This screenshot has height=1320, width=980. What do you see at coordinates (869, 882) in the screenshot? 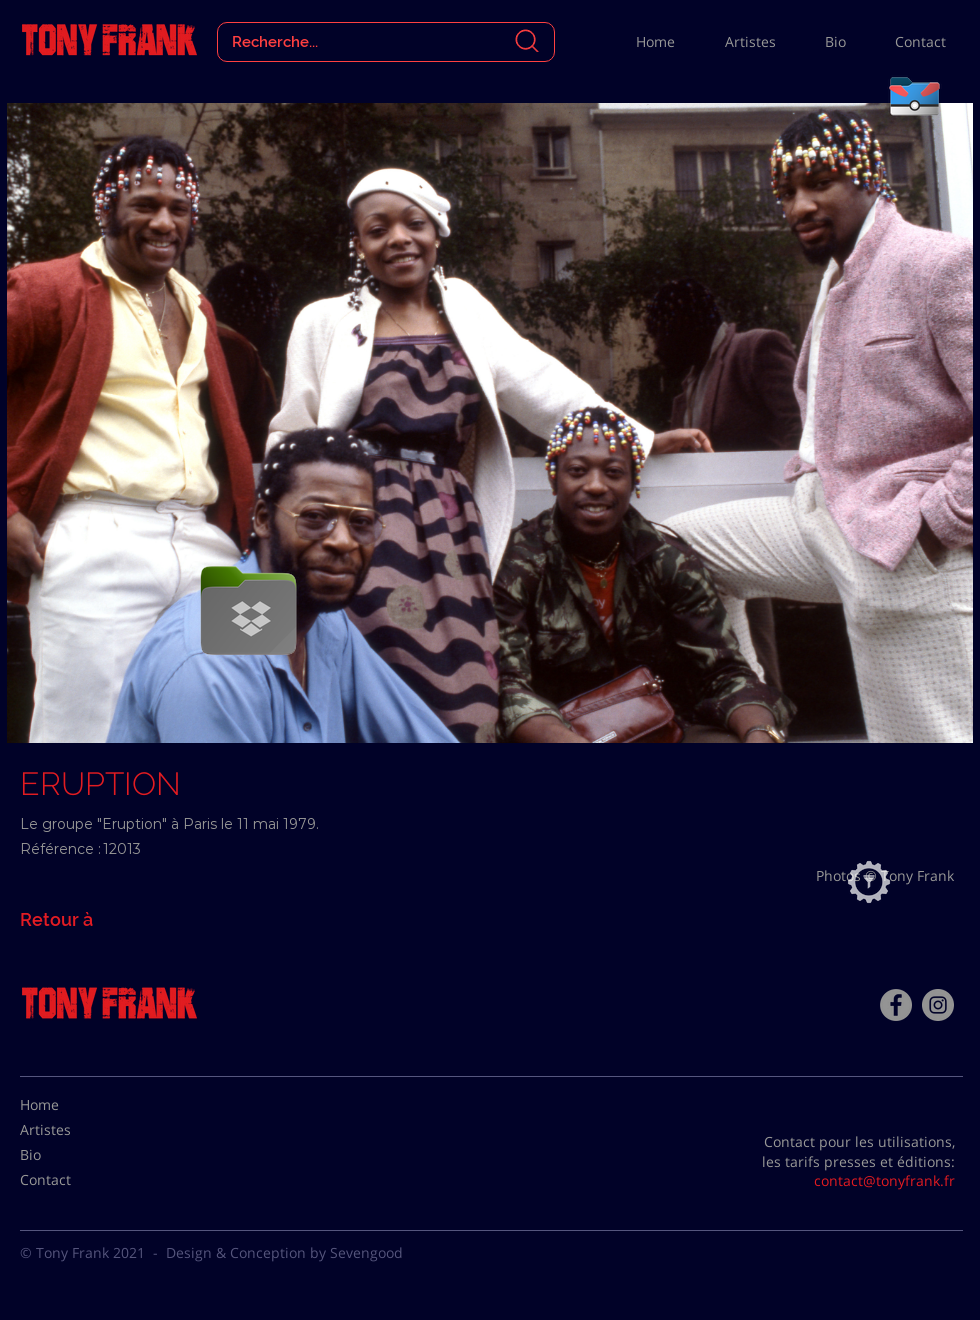
I see `adjust parameter behavior settings` at bounding box center [869, 882].